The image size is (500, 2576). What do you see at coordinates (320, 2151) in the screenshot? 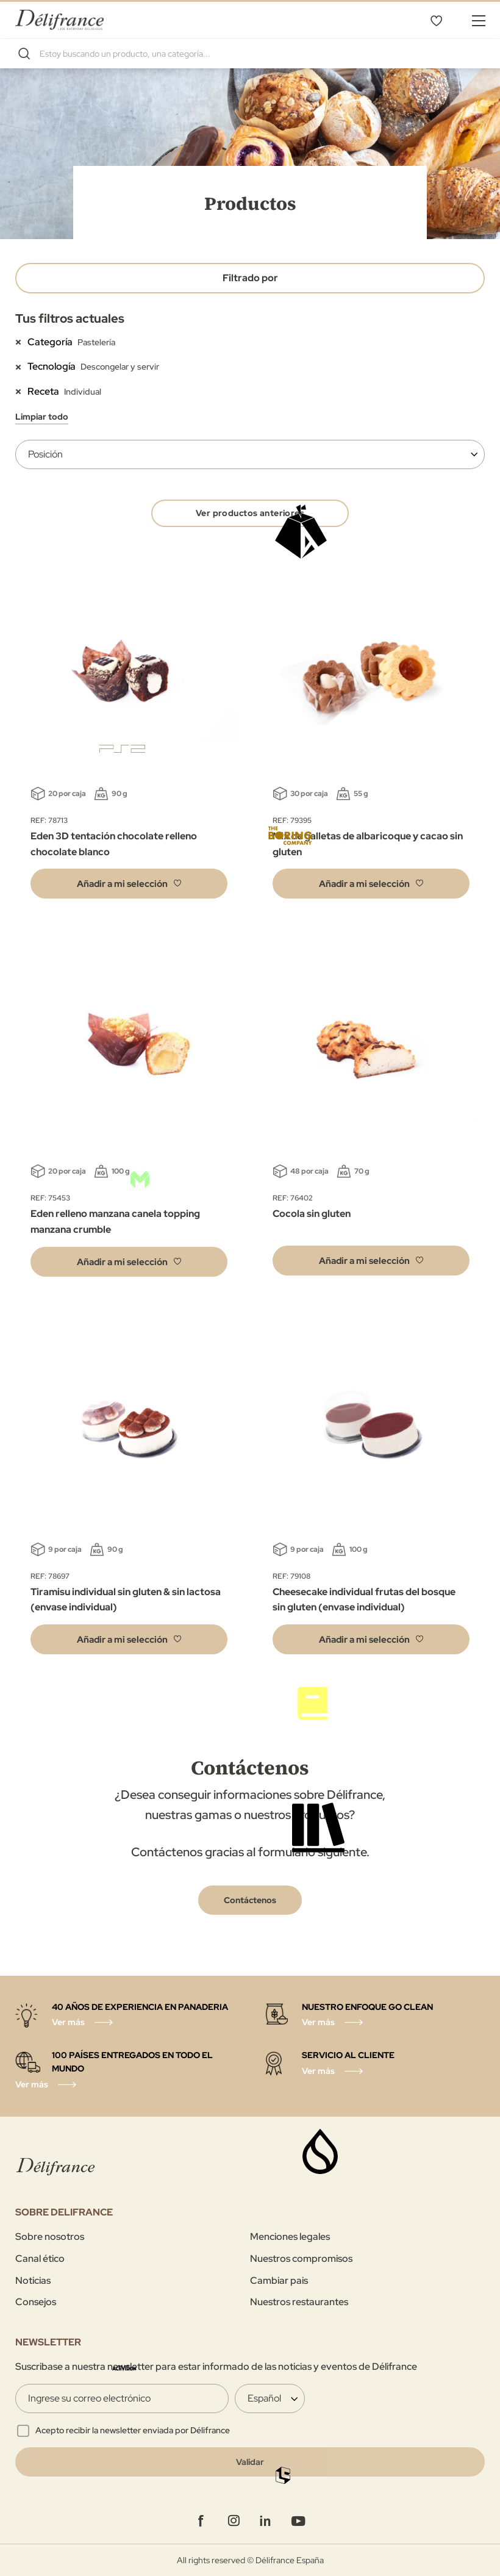
I see `Sui blockchain logo` at bounding box center [320, 2151].